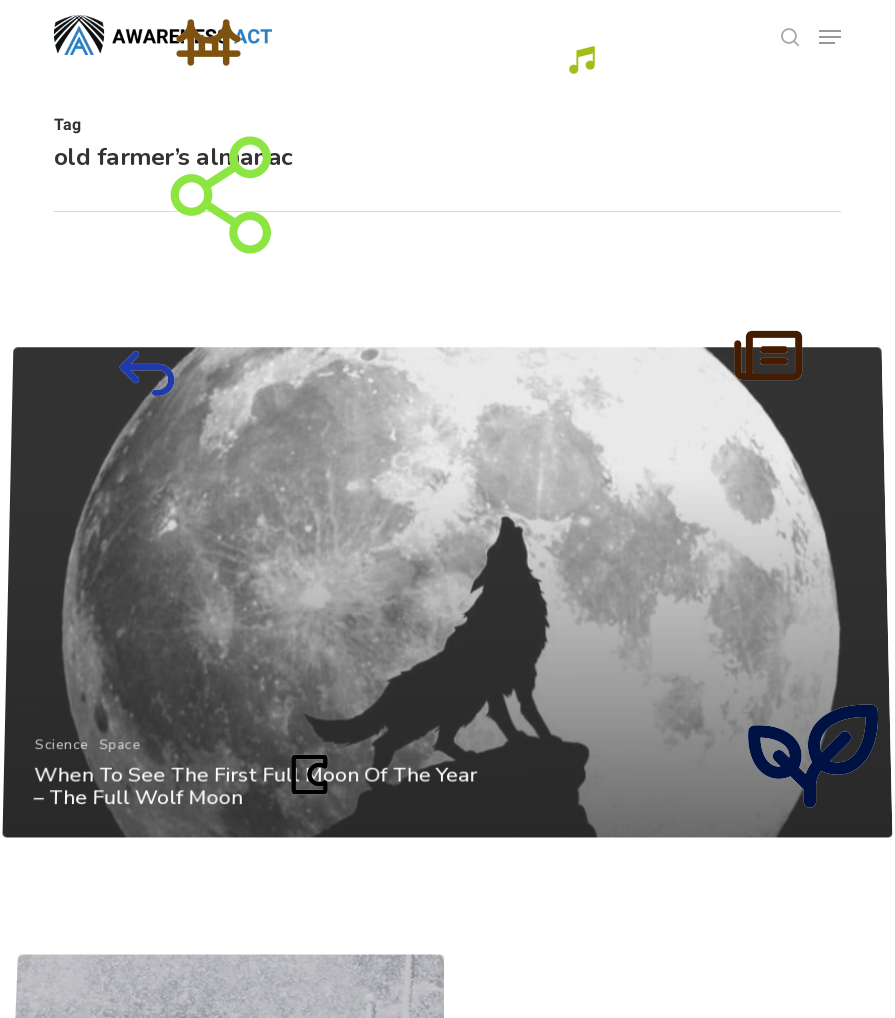 The image size is (895, 1018). What do you see at coordinates (208, 42) in the screenshot?
I see `view bridge or overpass information` at bounding box center [208, 42].